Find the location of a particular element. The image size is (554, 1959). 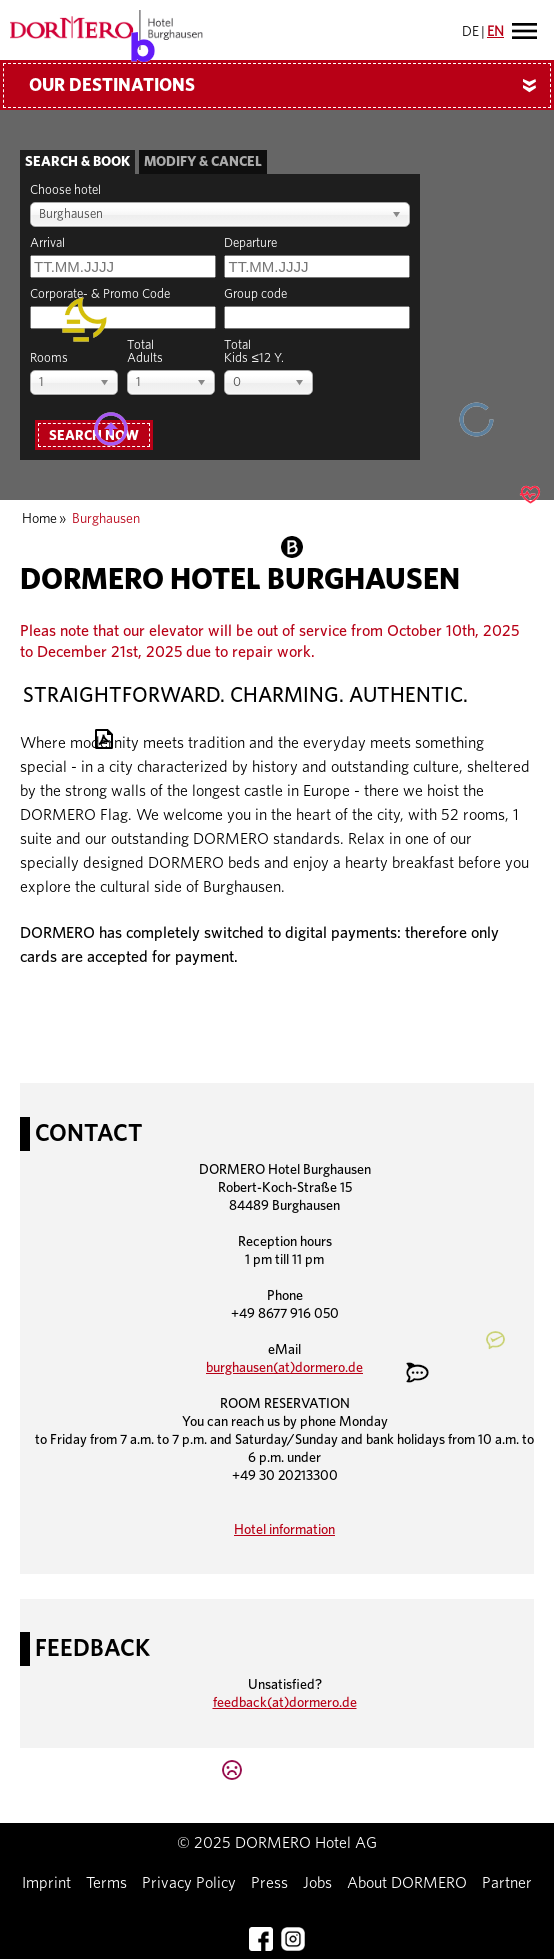

view health or fitness tracking data is located at coordinates (530, 494).